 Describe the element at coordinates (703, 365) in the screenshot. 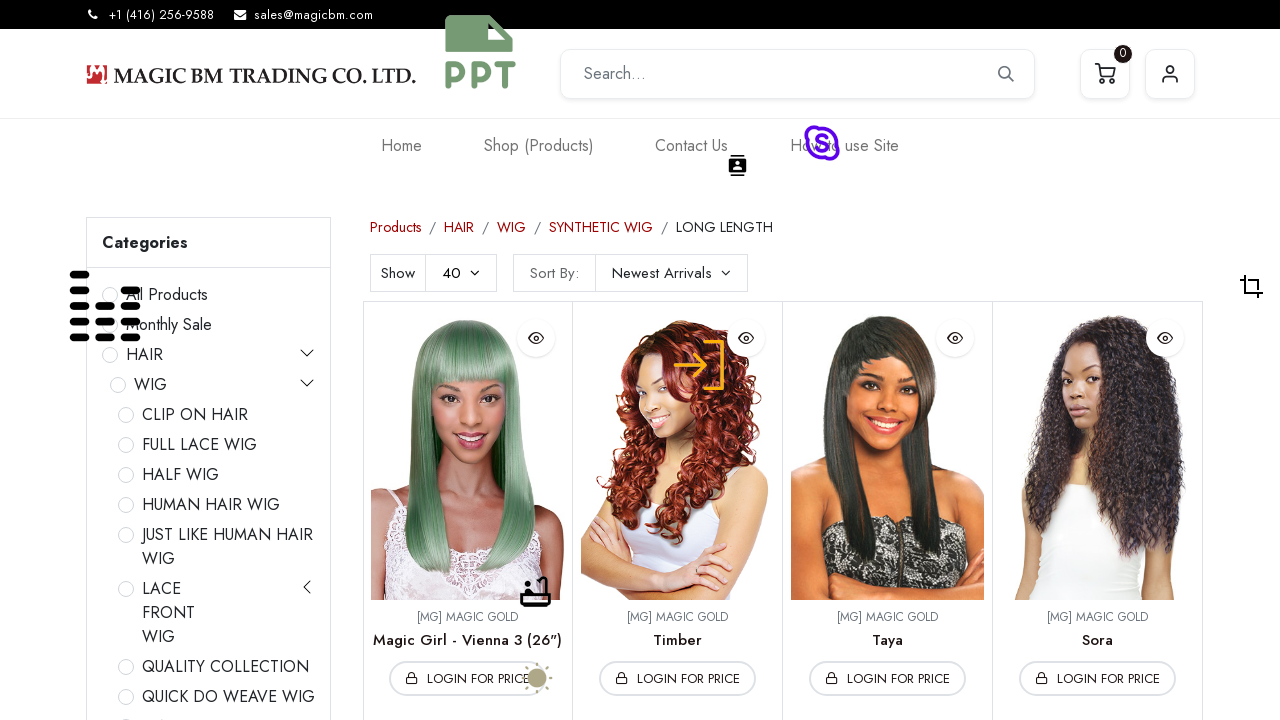

I see `sign in to your account` at that location.